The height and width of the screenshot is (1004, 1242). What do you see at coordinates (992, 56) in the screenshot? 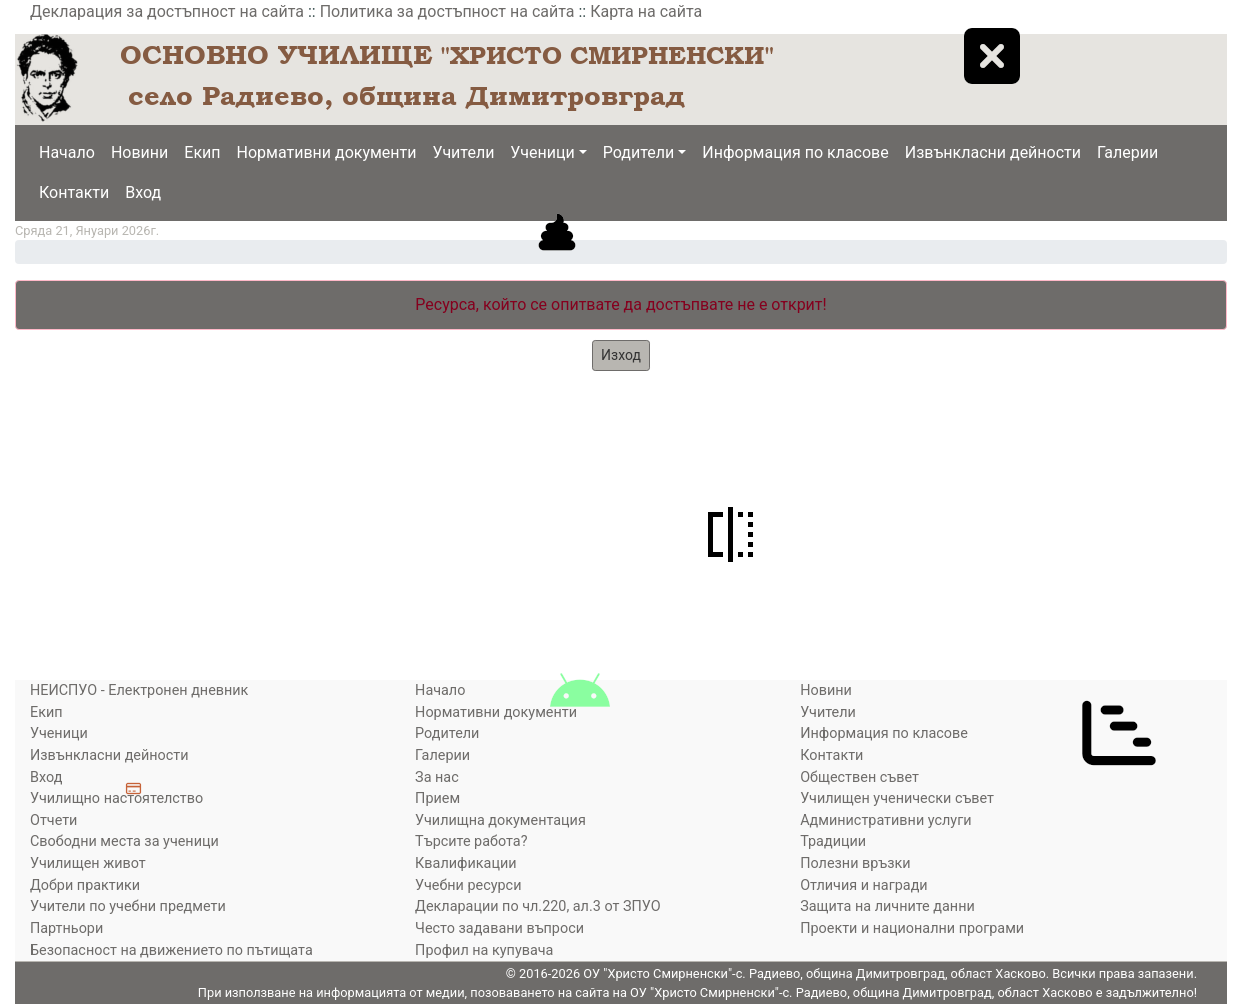
I see `close or dismiss a window` at bounding box center [992, 56].